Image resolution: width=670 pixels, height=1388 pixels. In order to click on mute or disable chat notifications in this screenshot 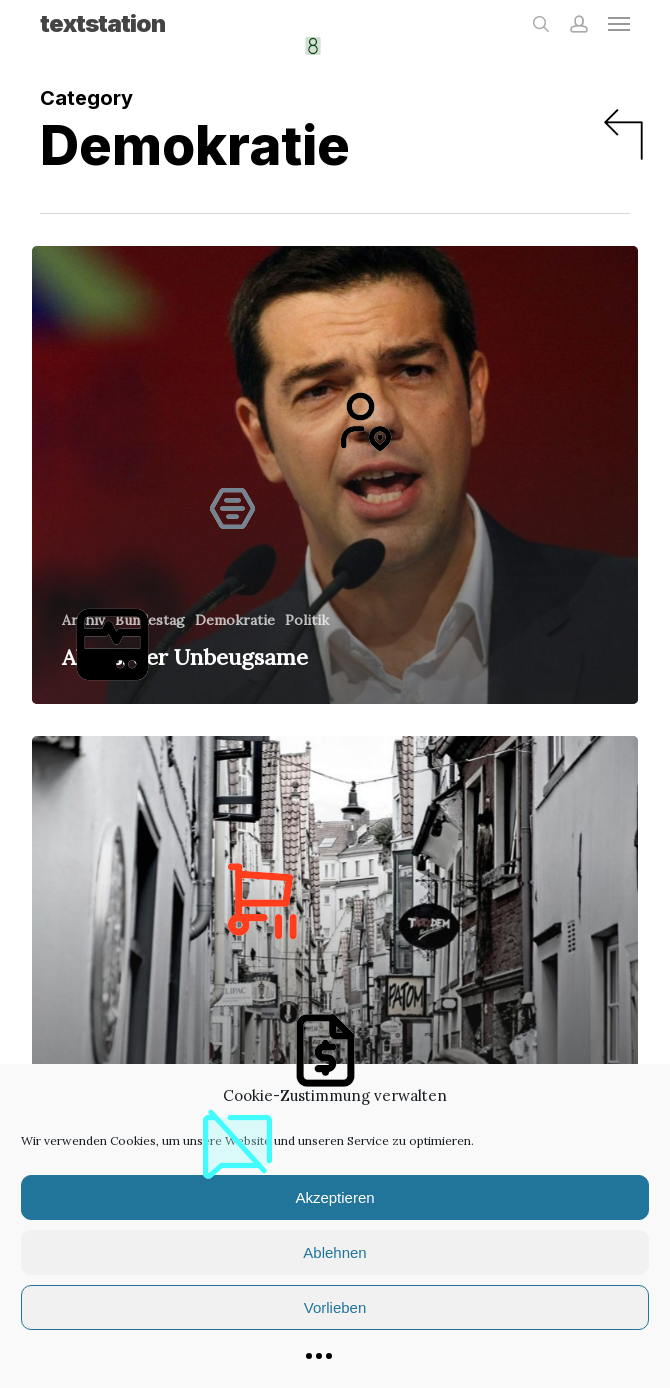, I will do `click(237, 1141)`.